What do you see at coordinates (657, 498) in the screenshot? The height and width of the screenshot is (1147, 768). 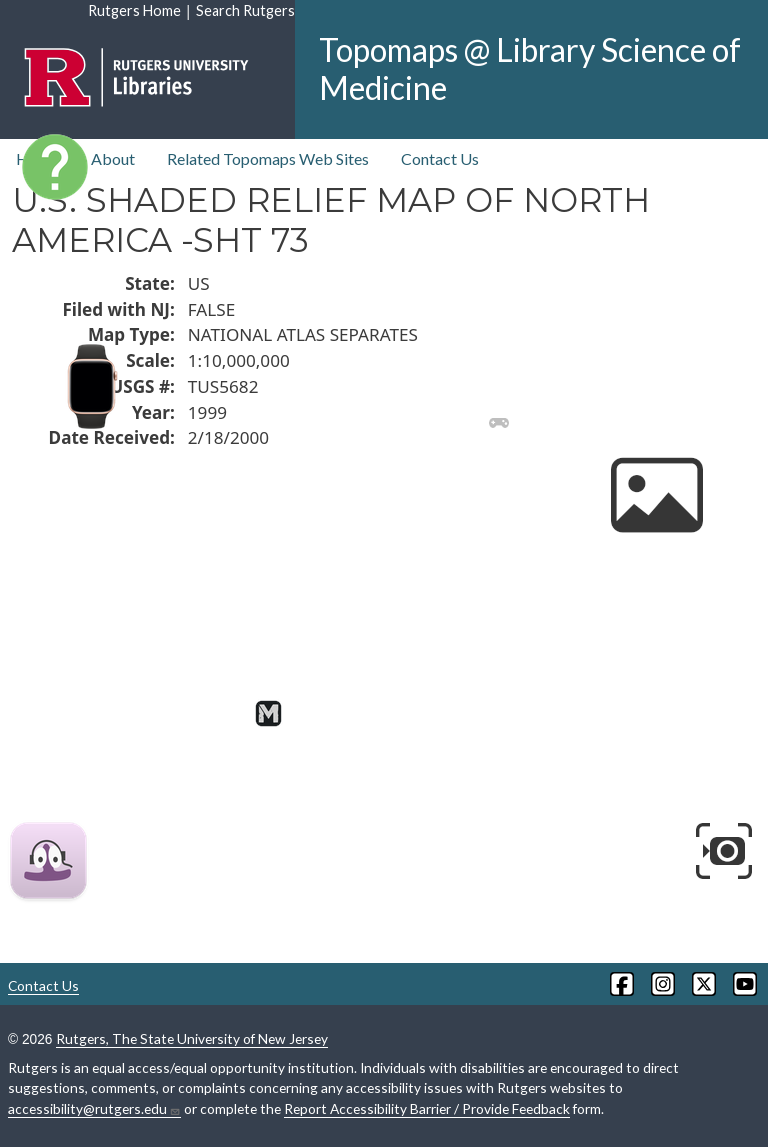 I see `open photo viewer application` at bounding box center [657, 498].